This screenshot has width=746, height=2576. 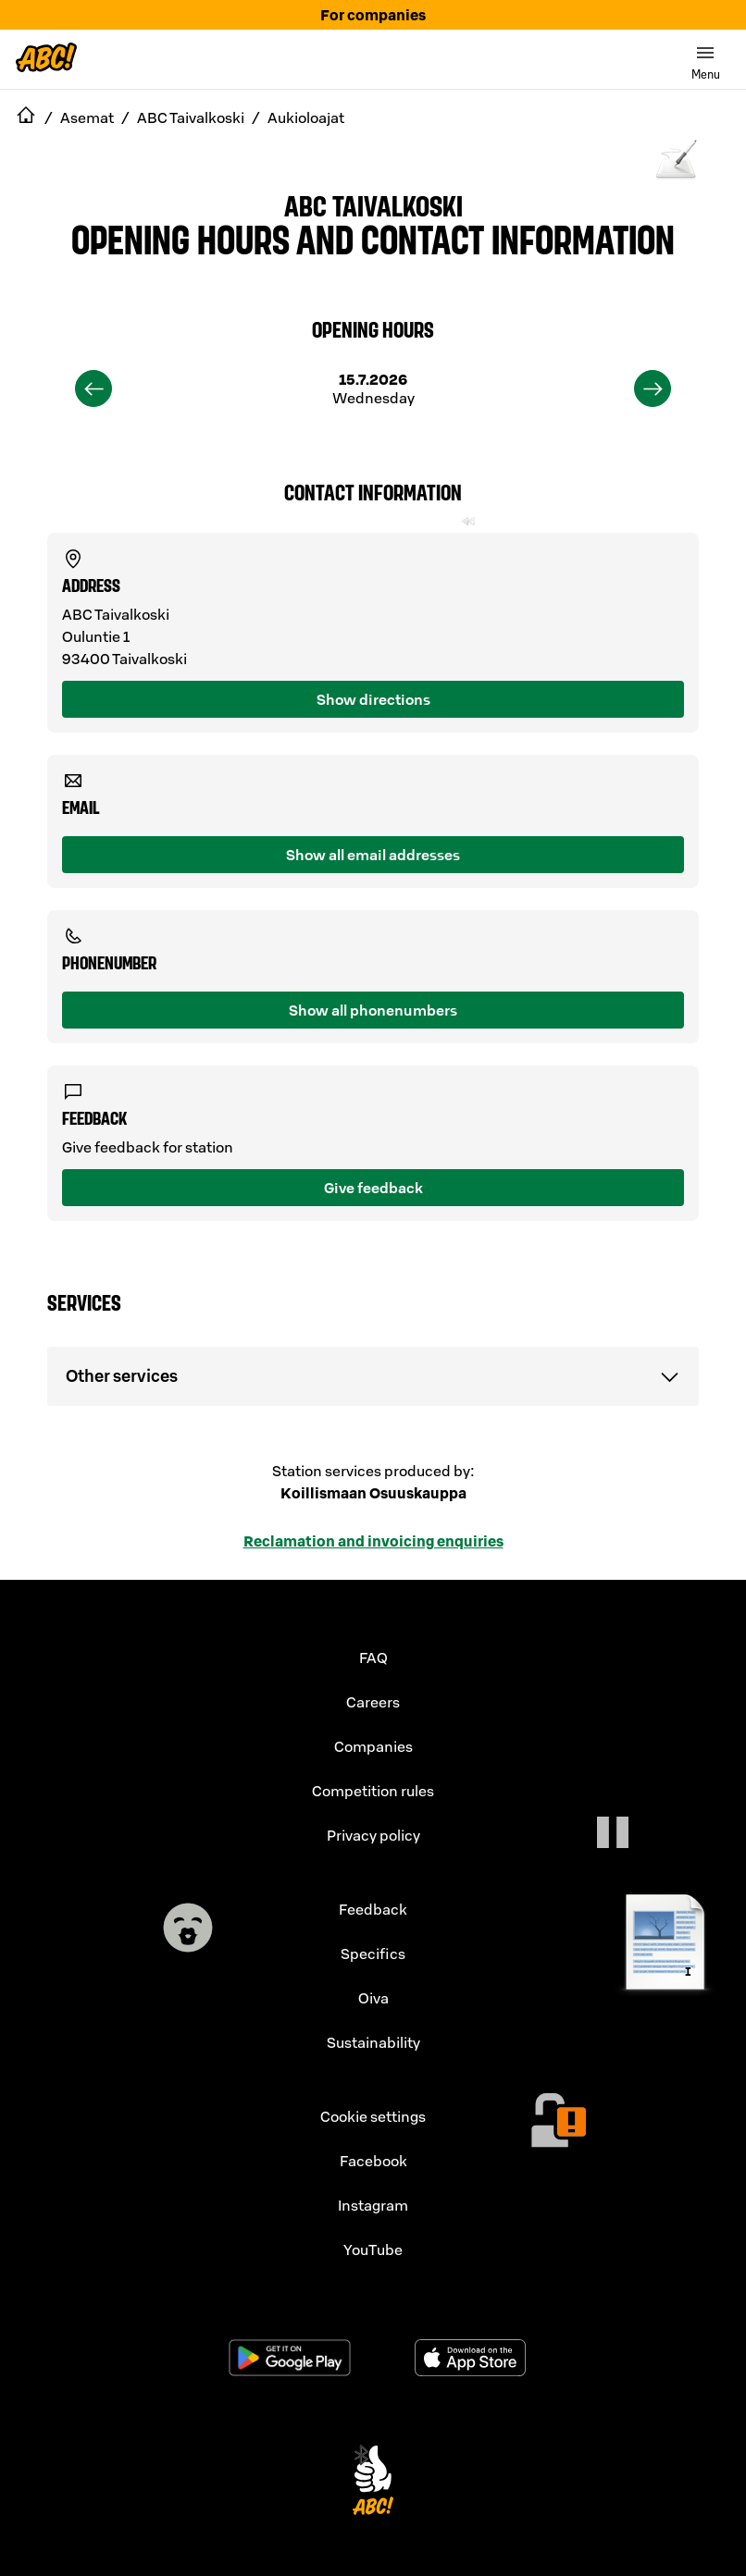 What do you see at coordinates (188, 1928) in the screenshot?
I see `send a kiss or affectionate reaction` at bounding box center [188, 1928].